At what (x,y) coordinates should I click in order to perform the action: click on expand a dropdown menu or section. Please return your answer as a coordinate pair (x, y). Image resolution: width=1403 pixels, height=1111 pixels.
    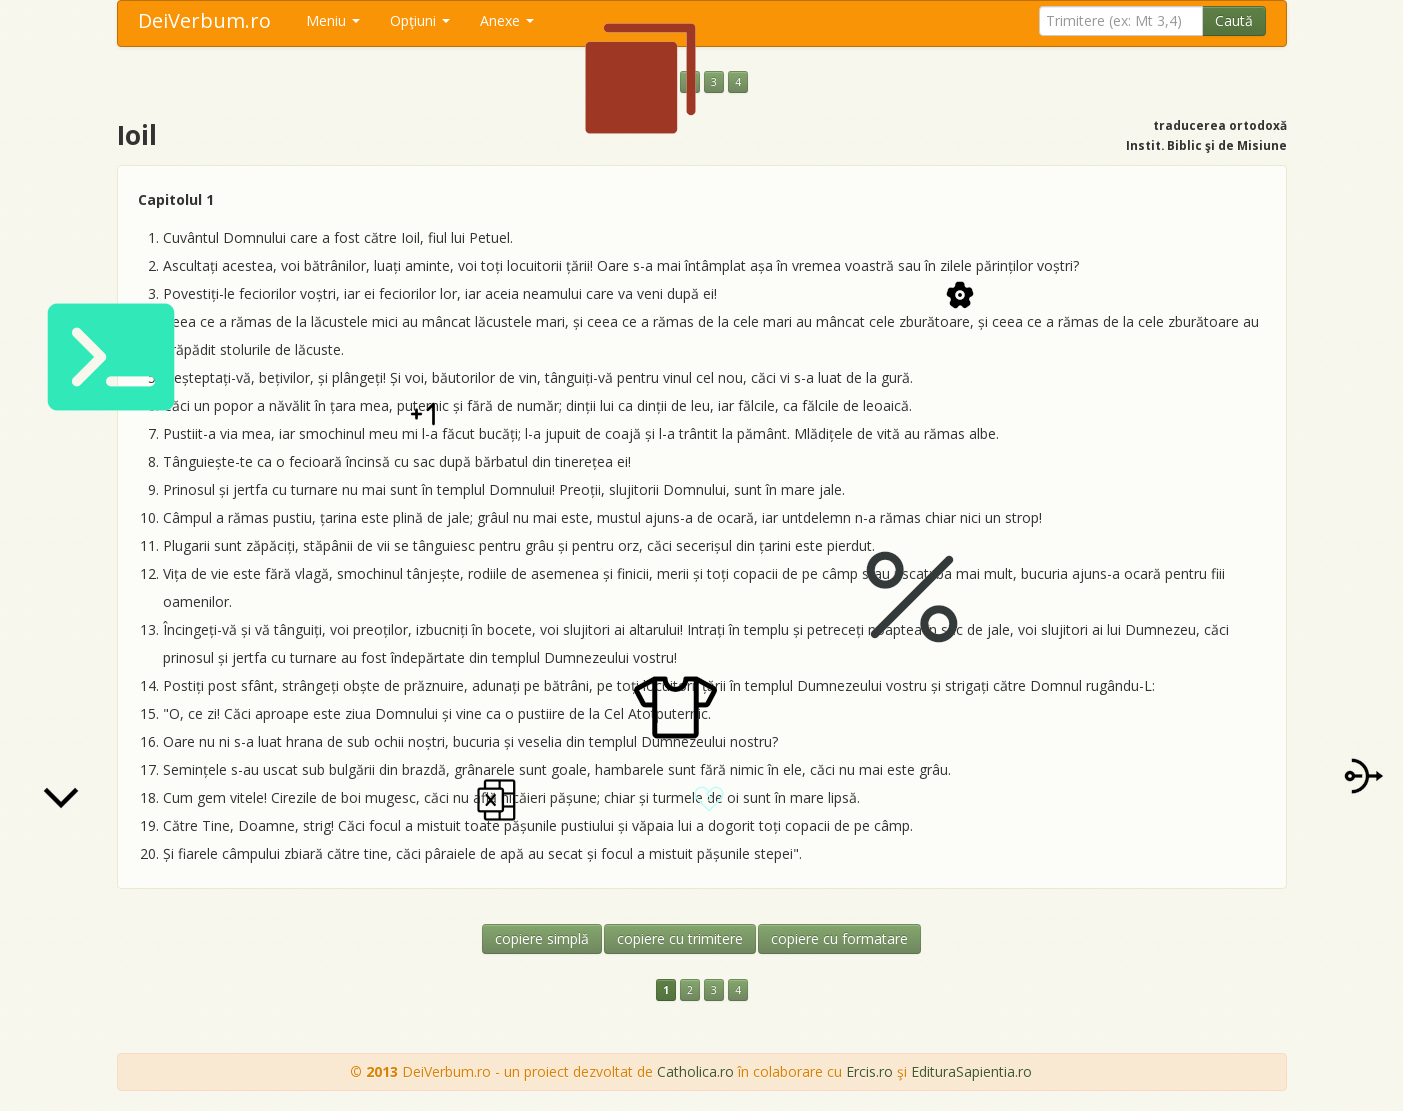
    Looking at the image, I should click on (61, 798).